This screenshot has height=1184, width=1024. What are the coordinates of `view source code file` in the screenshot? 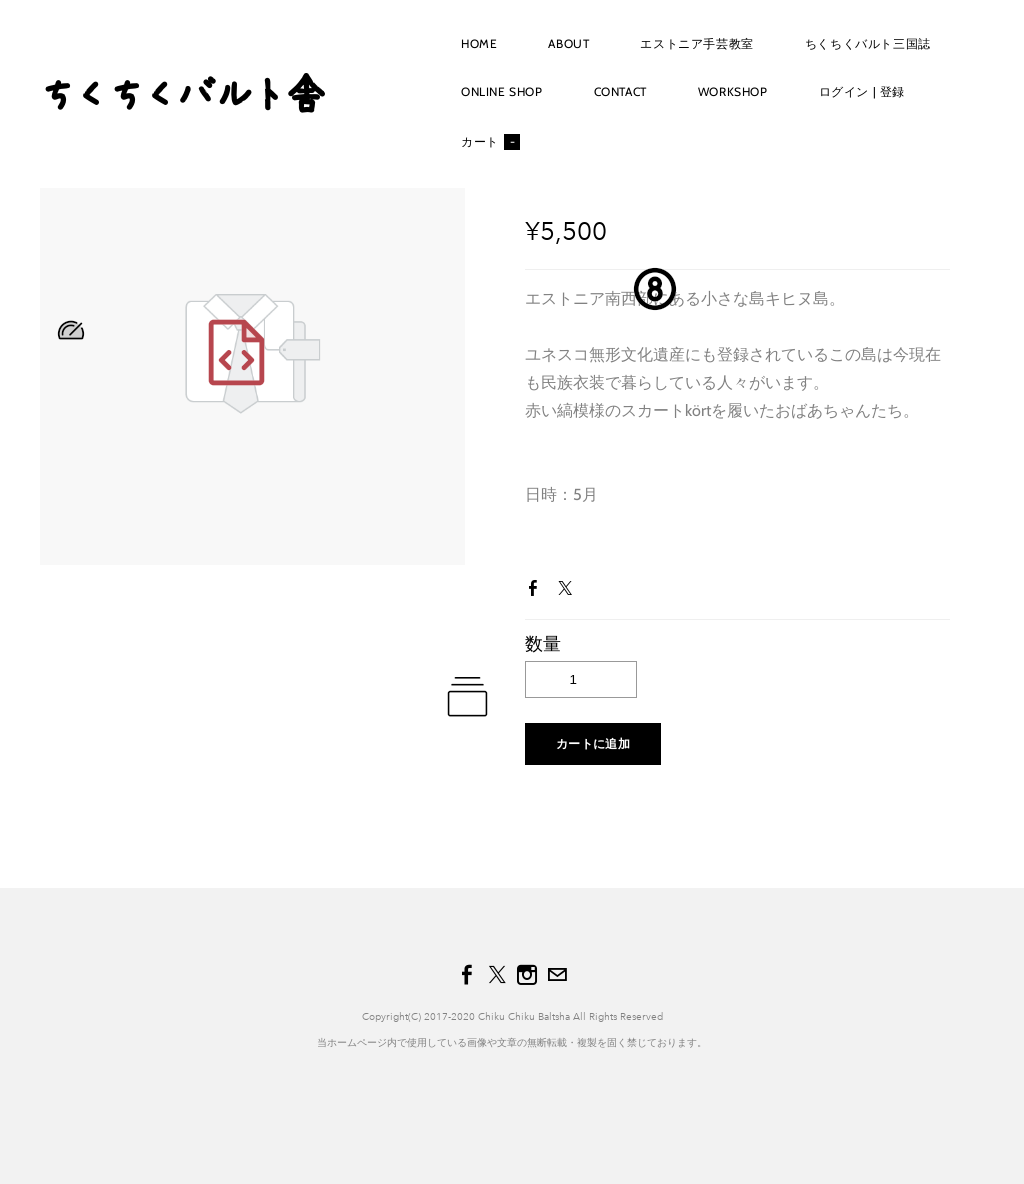 It's located at (236, 352).